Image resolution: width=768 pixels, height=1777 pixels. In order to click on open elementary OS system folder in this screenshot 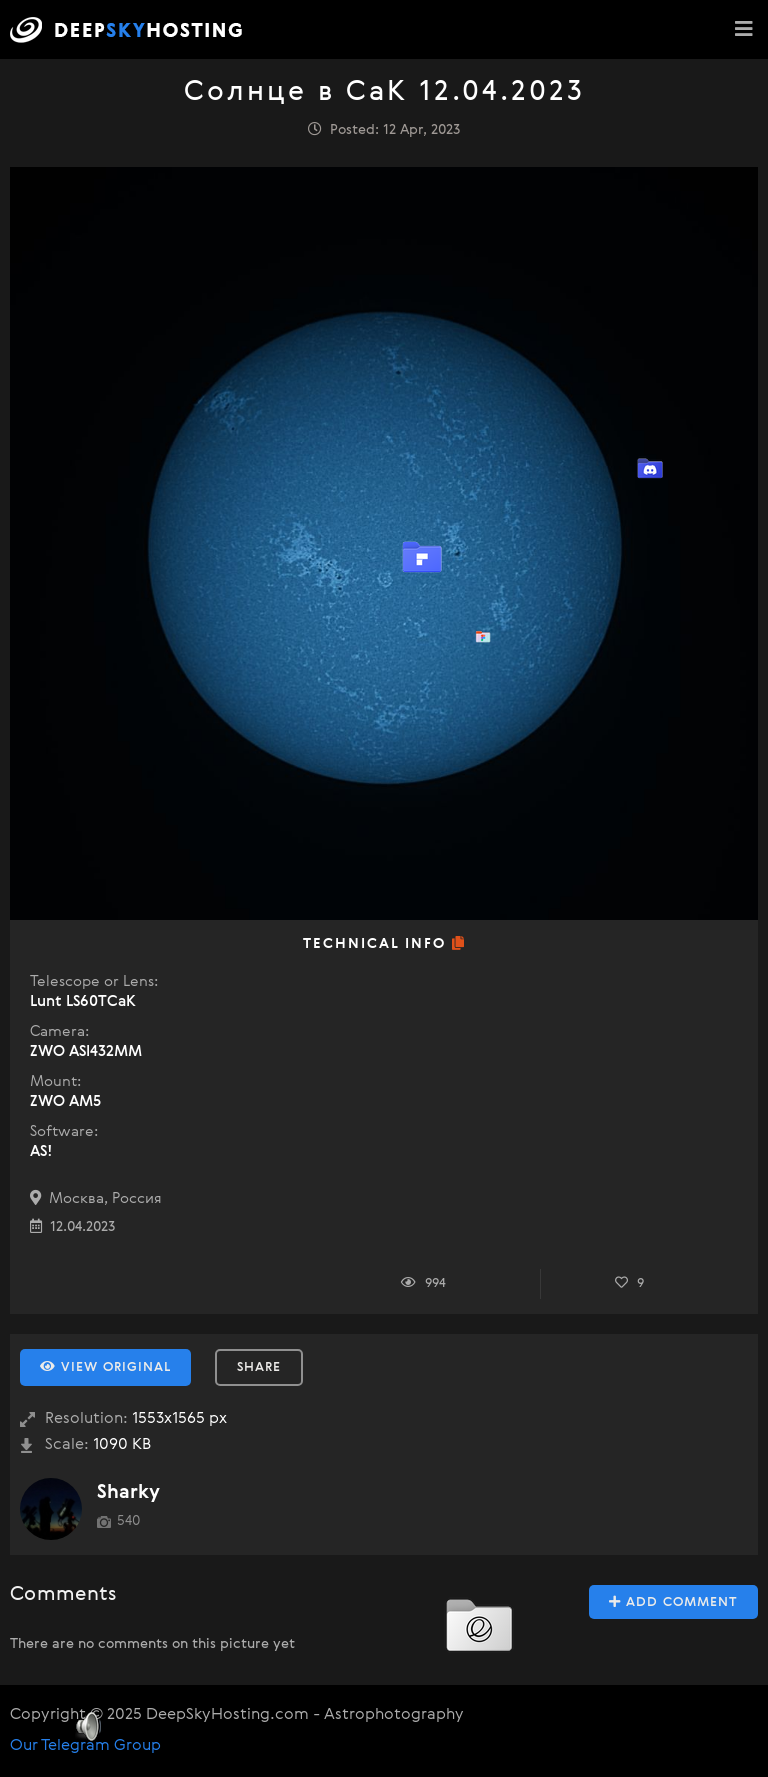, I will do `click(479, 1627)`.